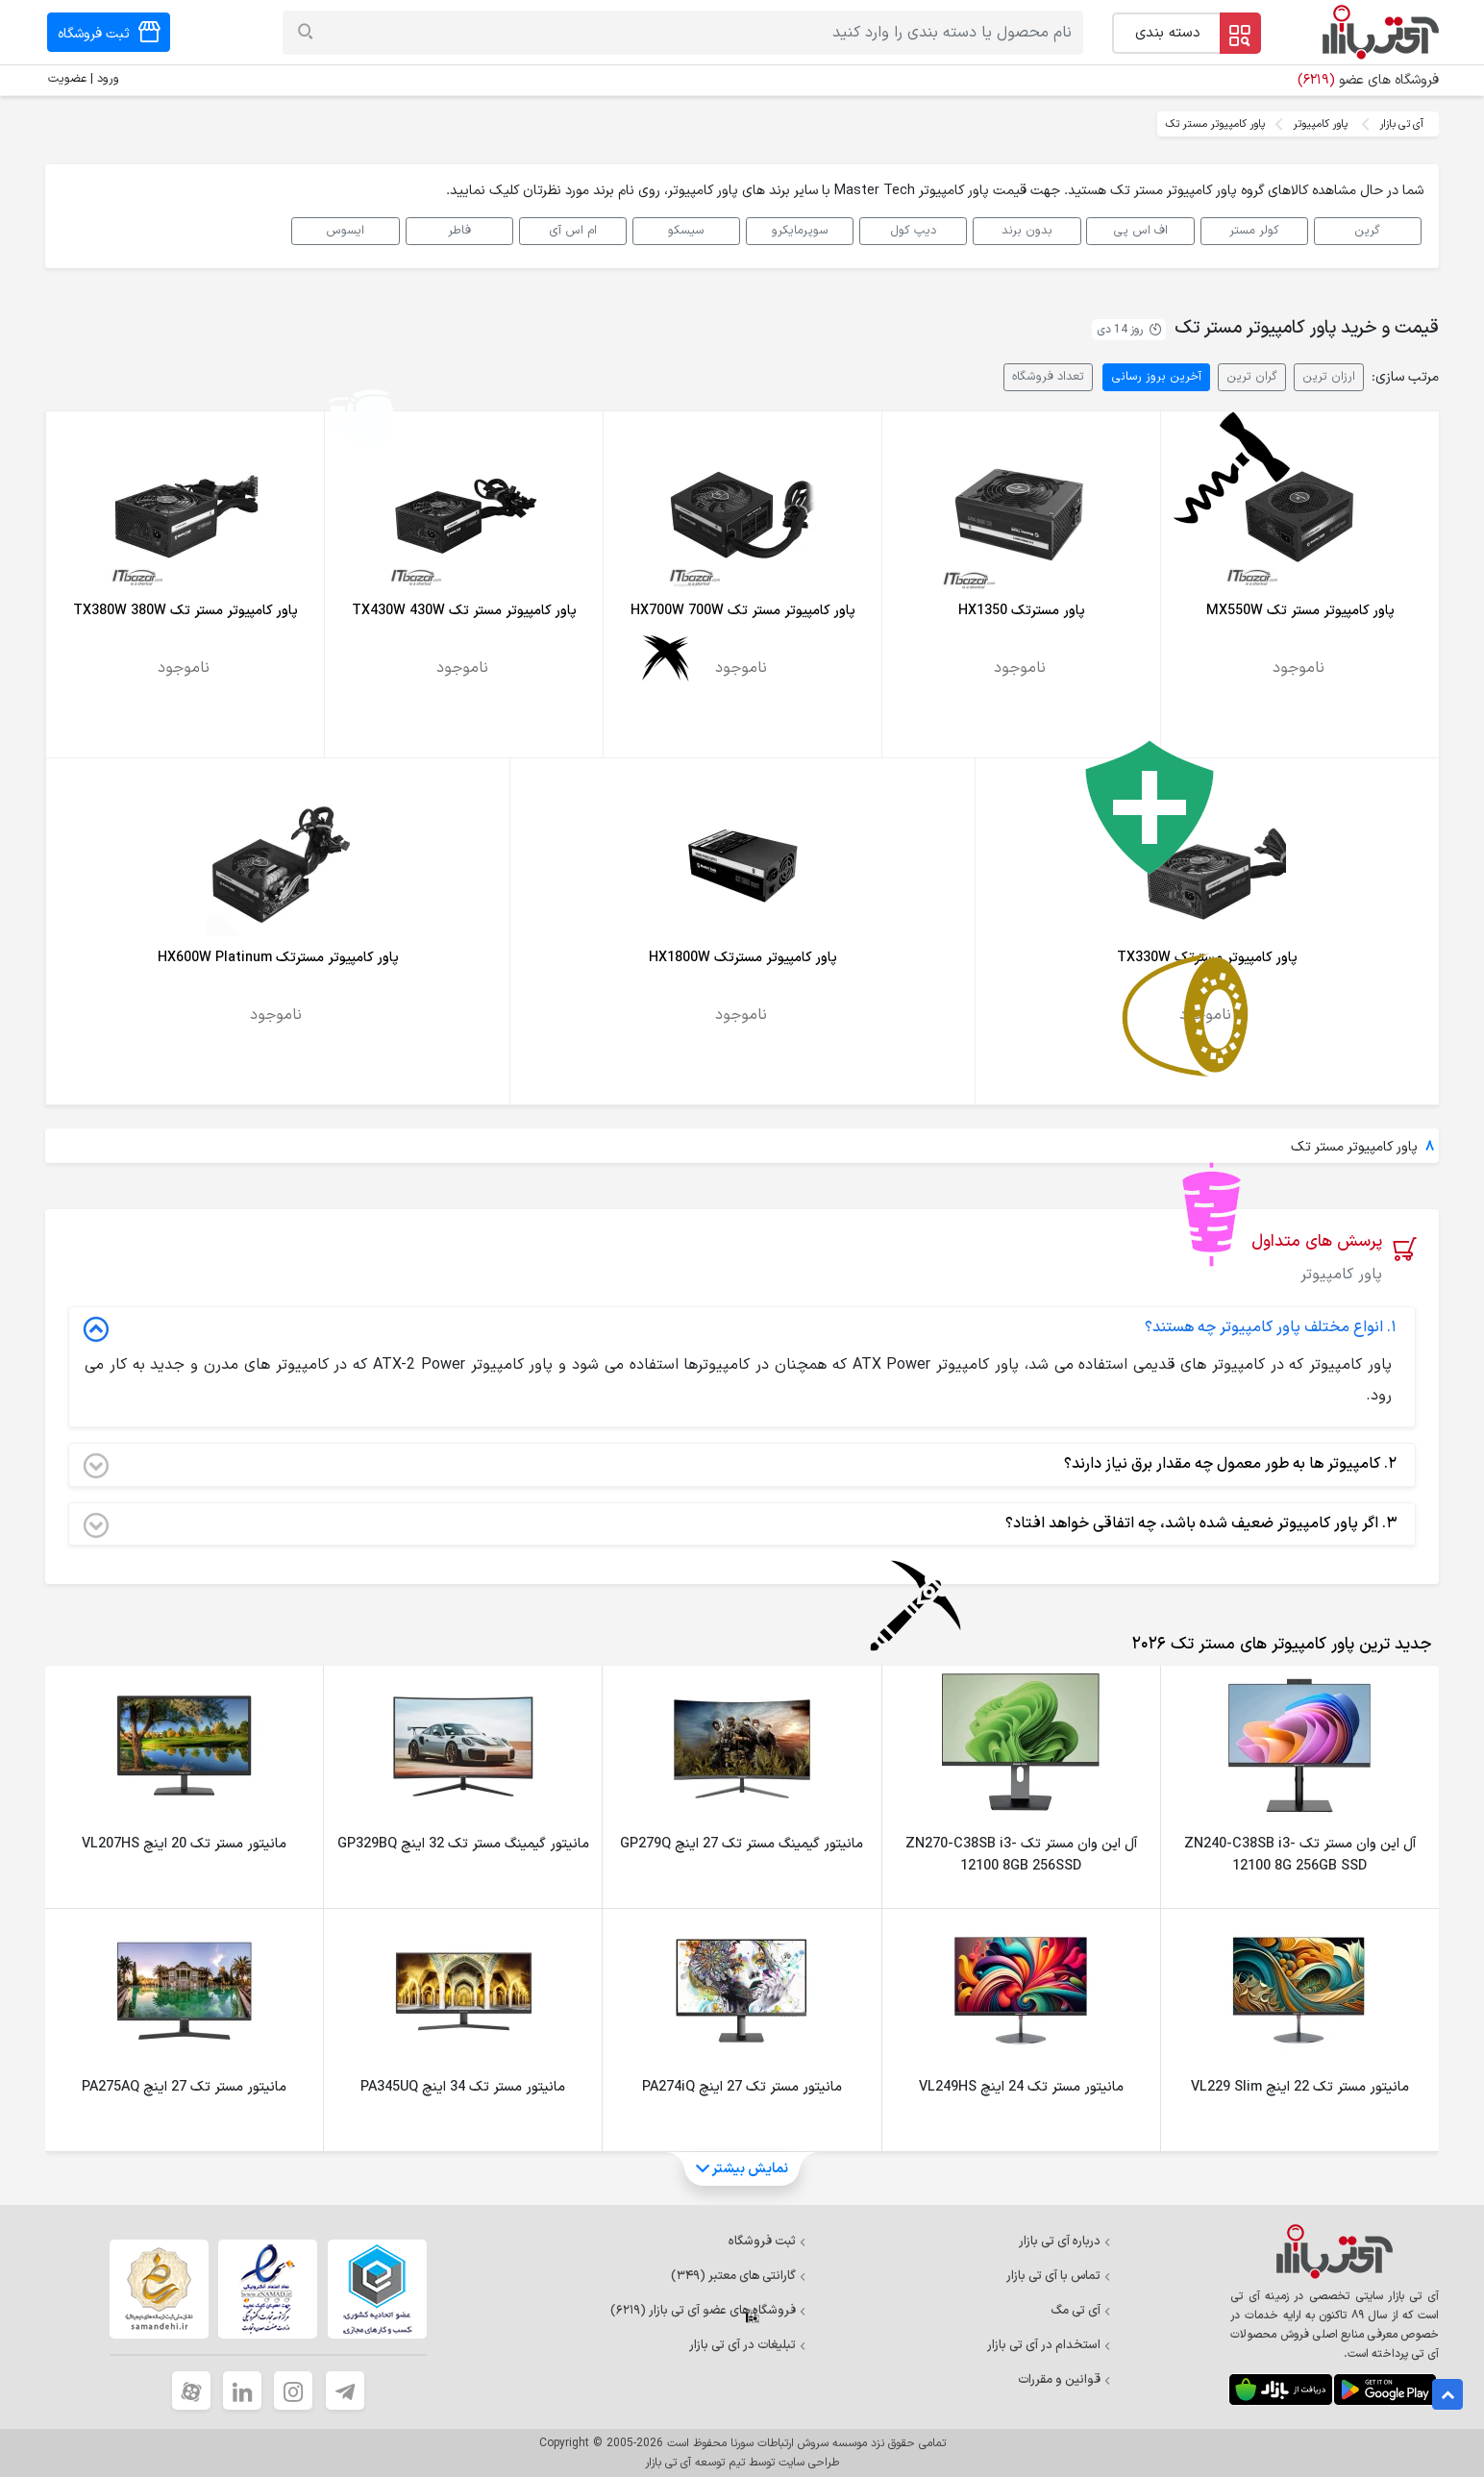 The image size is (1484, 2477). What do you see at coordinates (1211, 1214) in the screenshot?
I see `browse kebab or street food options` at bounding box center [1211, 1214].